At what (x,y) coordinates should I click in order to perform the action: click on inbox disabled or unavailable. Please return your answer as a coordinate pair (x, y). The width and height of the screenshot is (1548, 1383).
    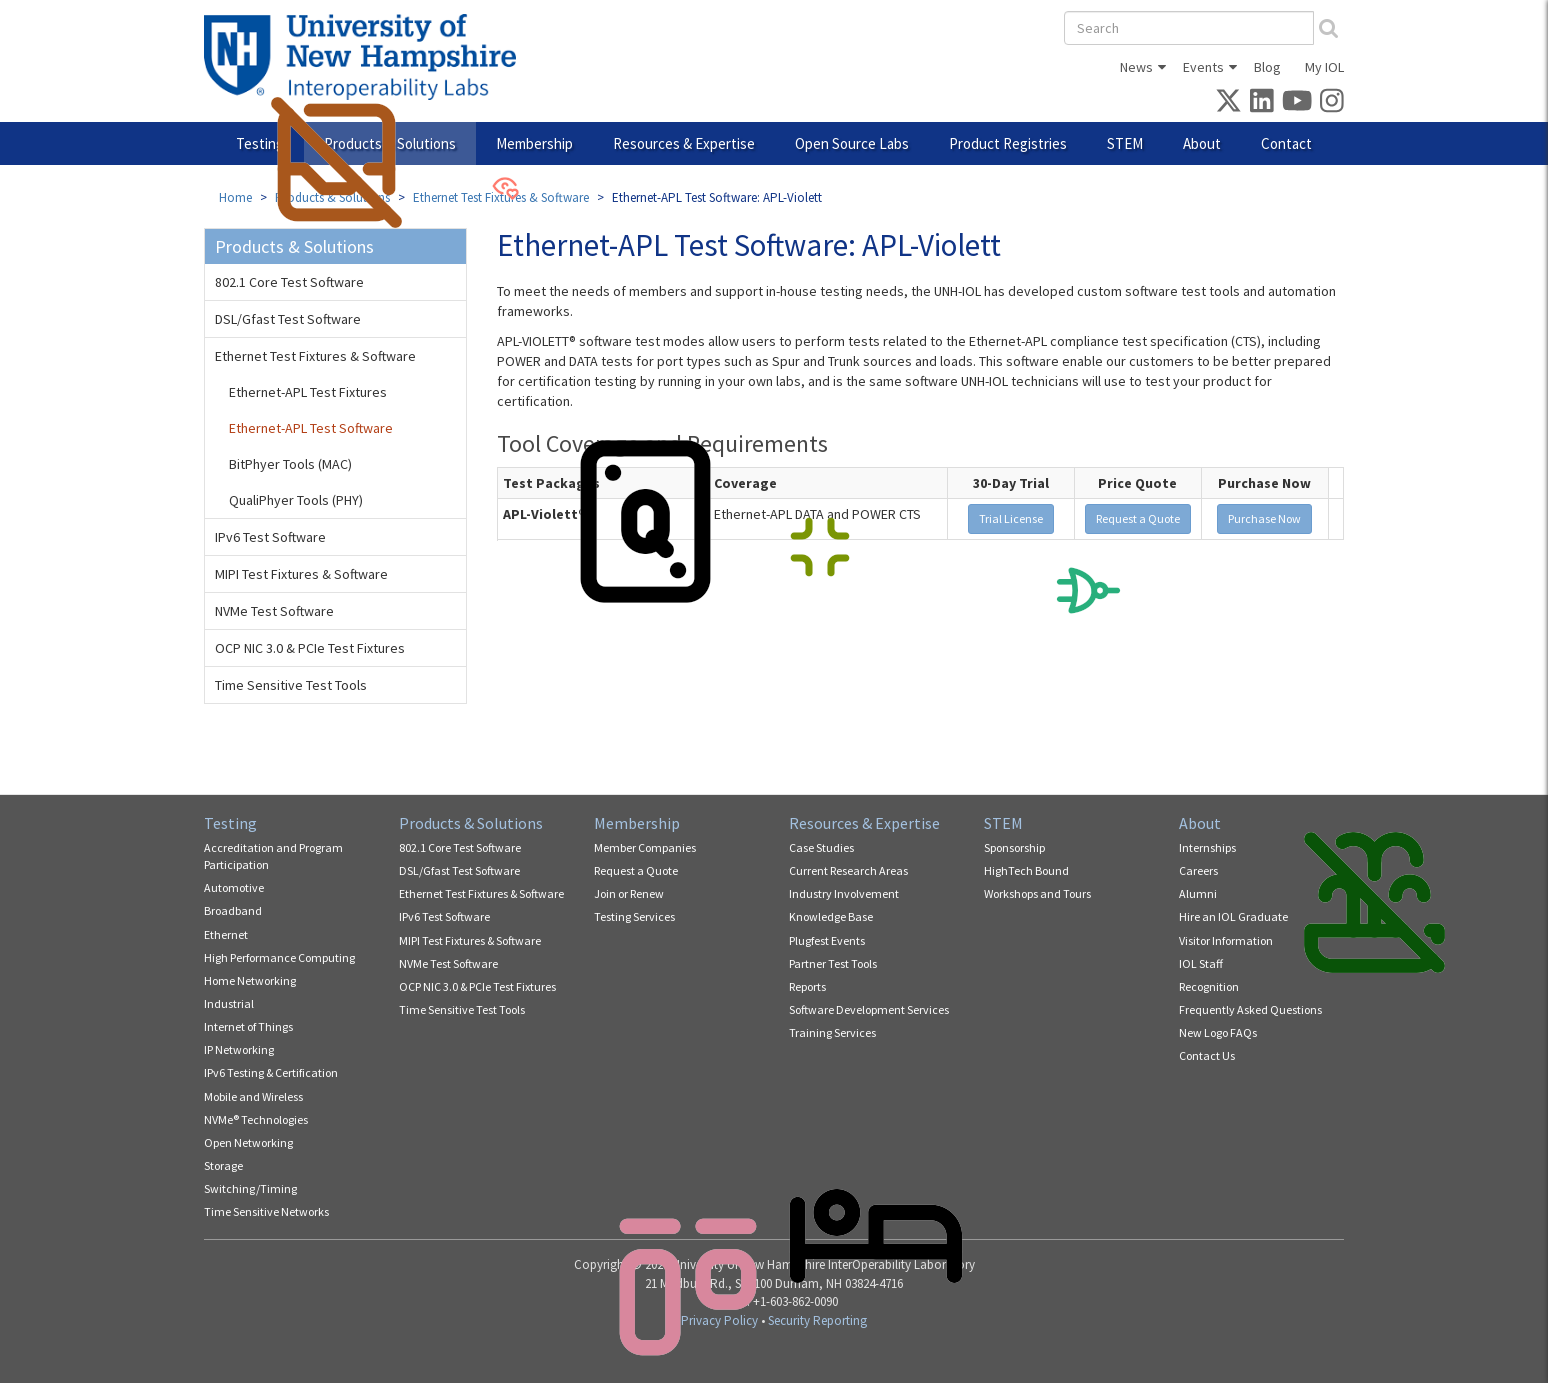
    Looking at the image, I should click on (336, 162).